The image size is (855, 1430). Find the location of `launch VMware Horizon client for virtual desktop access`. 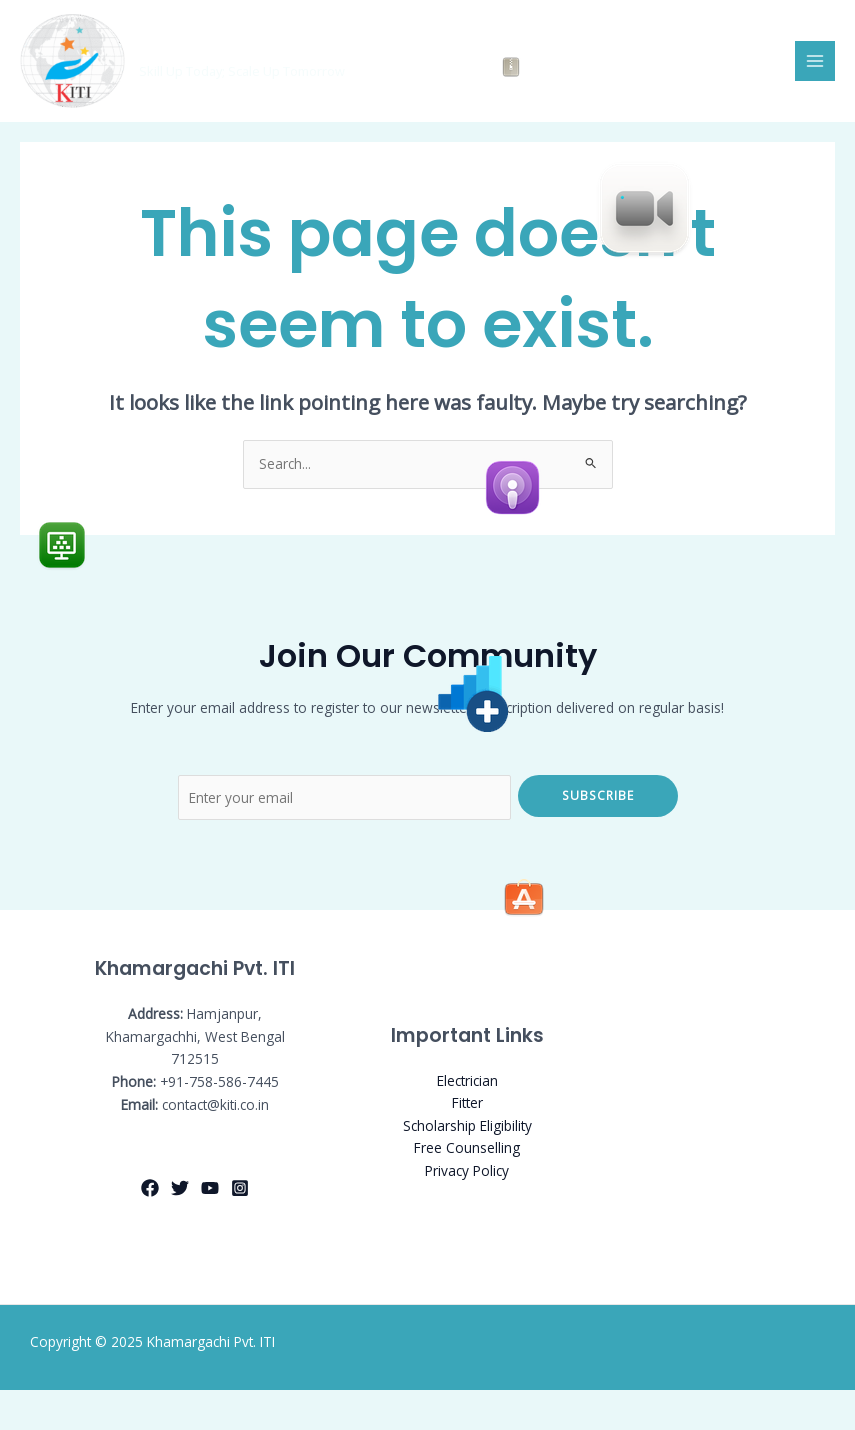

launch VMware Horizon client for virtual desktop access is located at coordinates (62, 545).